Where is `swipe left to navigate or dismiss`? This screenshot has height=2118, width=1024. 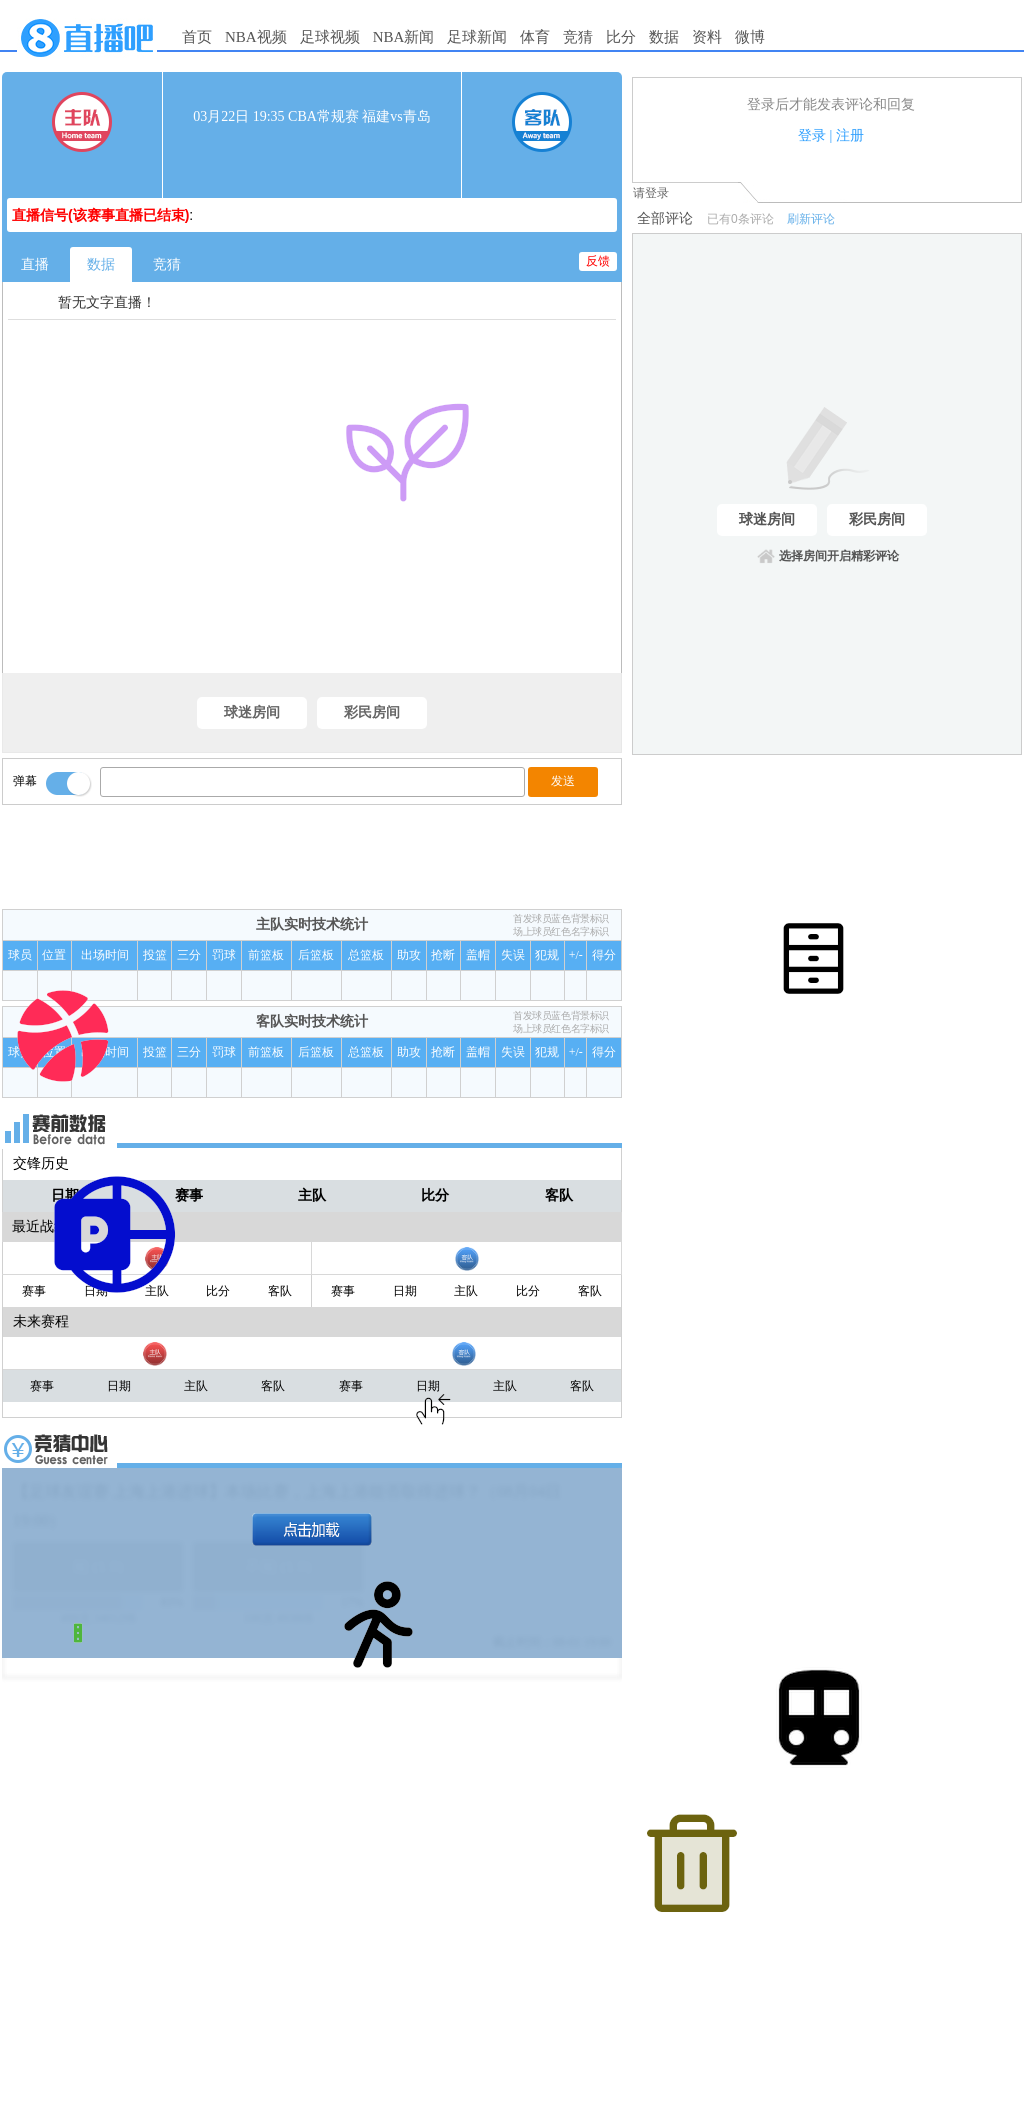 swipe left to navigate or dismiss is located at coordinates (431, 1410).